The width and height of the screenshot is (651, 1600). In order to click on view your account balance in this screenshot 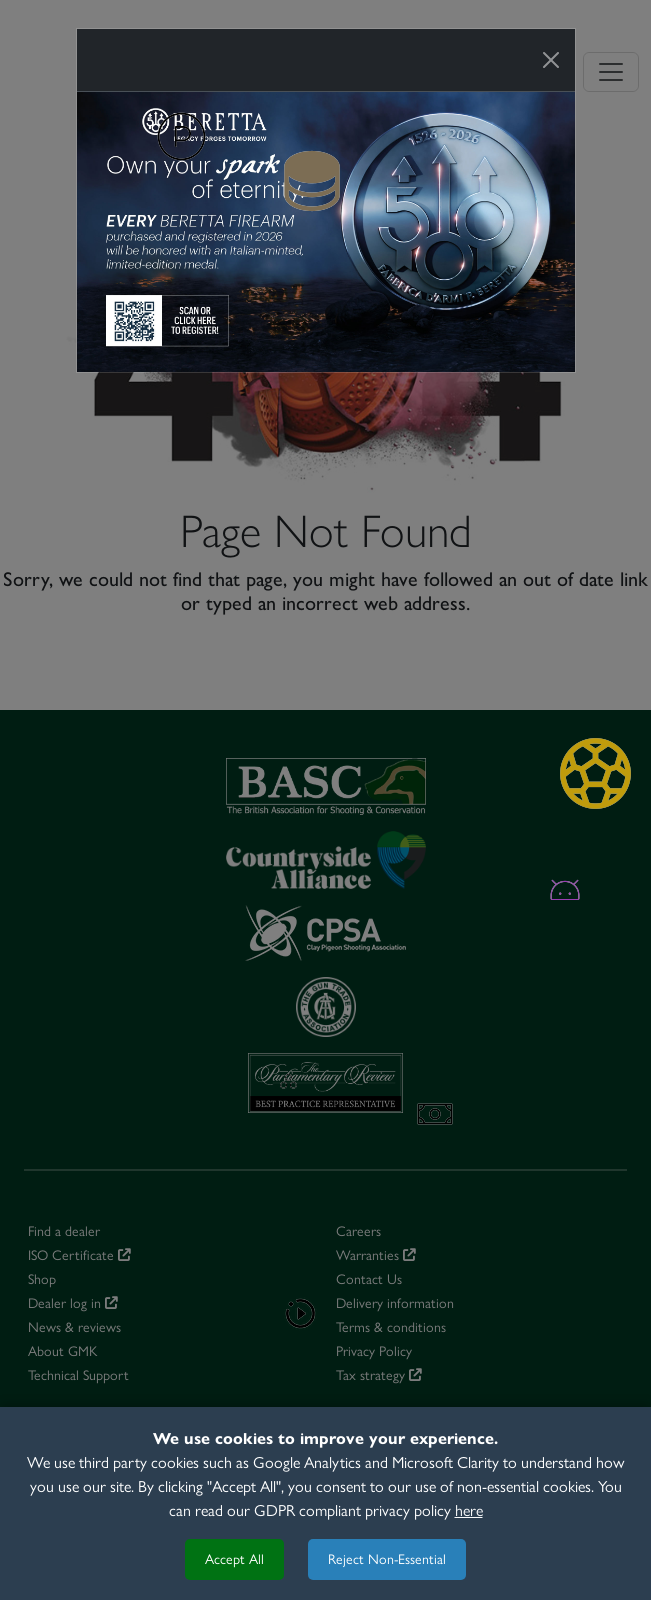, I will do `click(435, 1114)`.